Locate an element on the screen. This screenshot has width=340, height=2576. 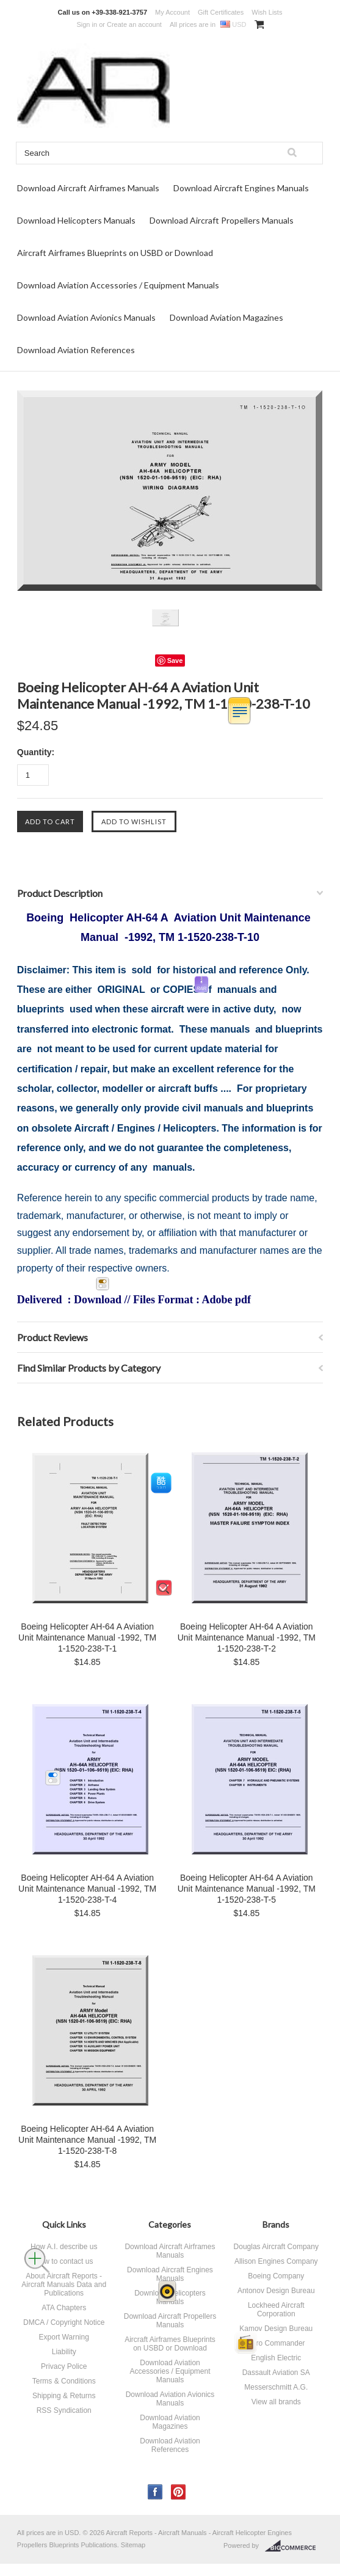
zoom in on the current view is located at coordinates (37, 2260).